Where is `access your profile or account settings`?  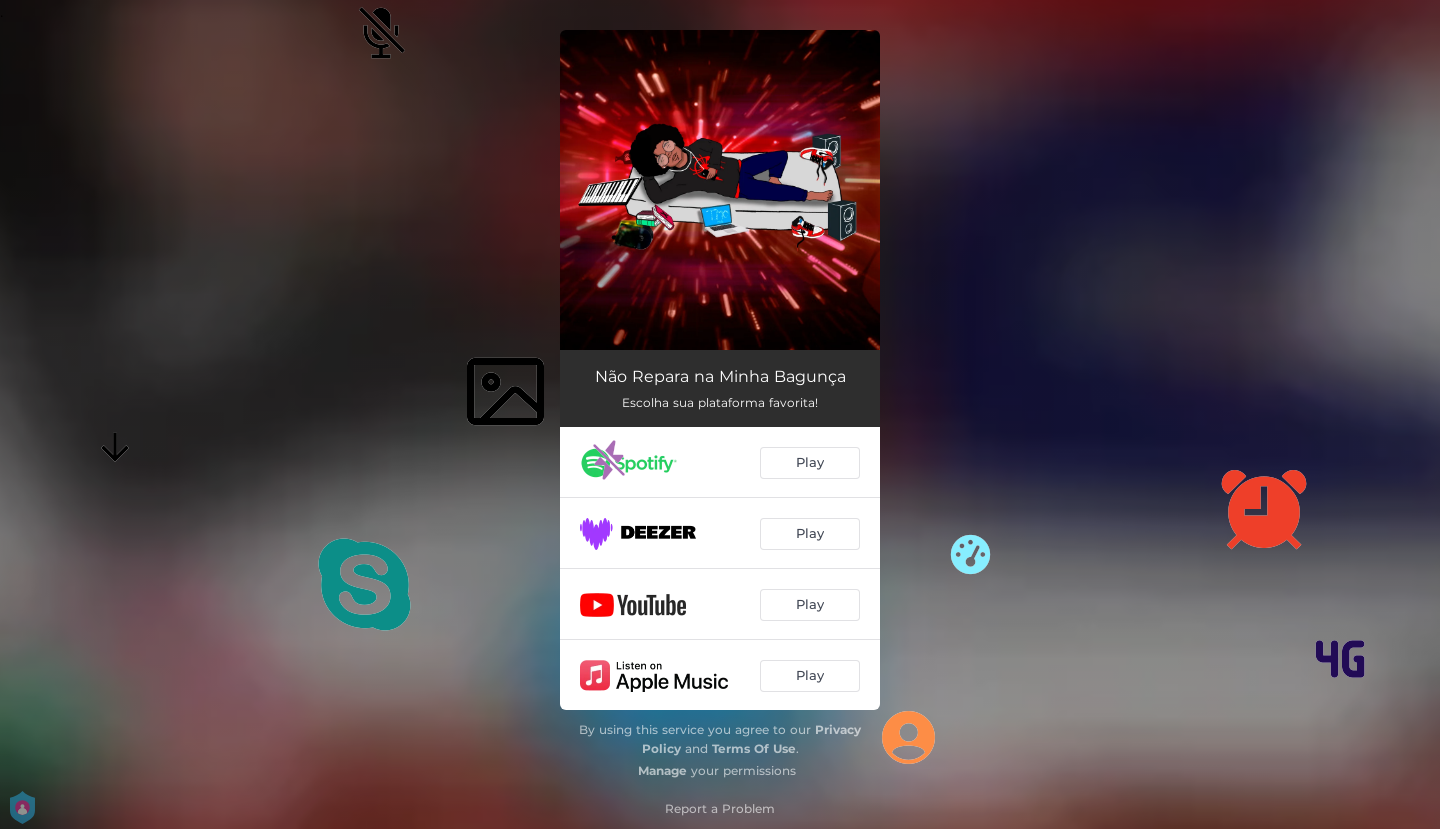
access your profile or account settings is located at coordinates (908, 737).